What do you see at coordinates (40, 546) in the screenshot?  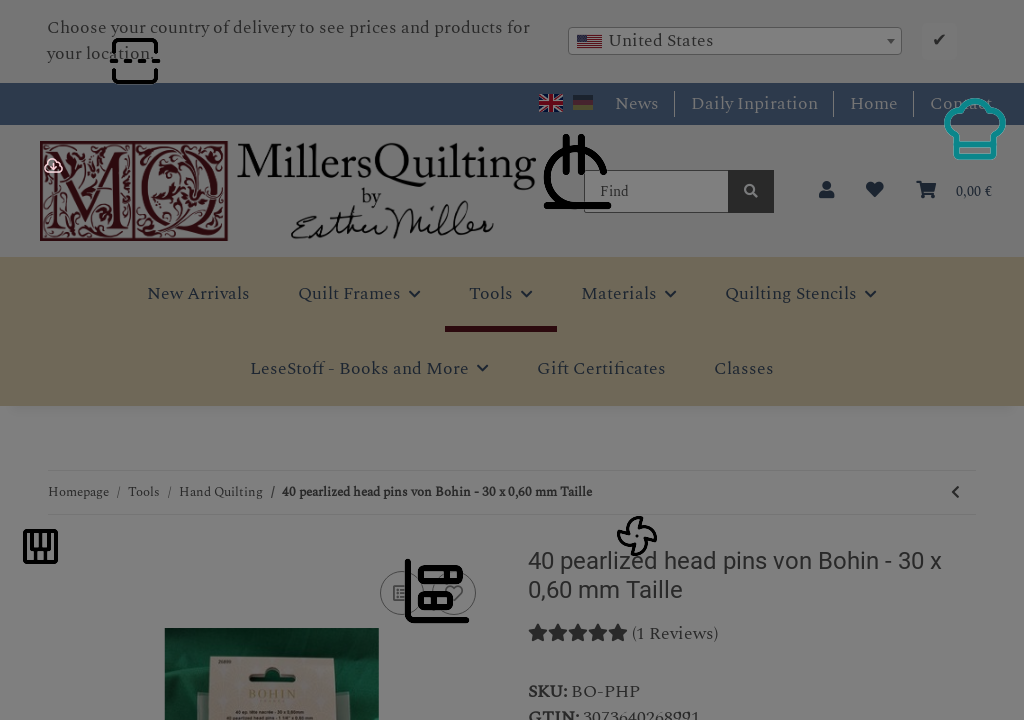 I see `open music or piano app` at bounding box center [40, 546].